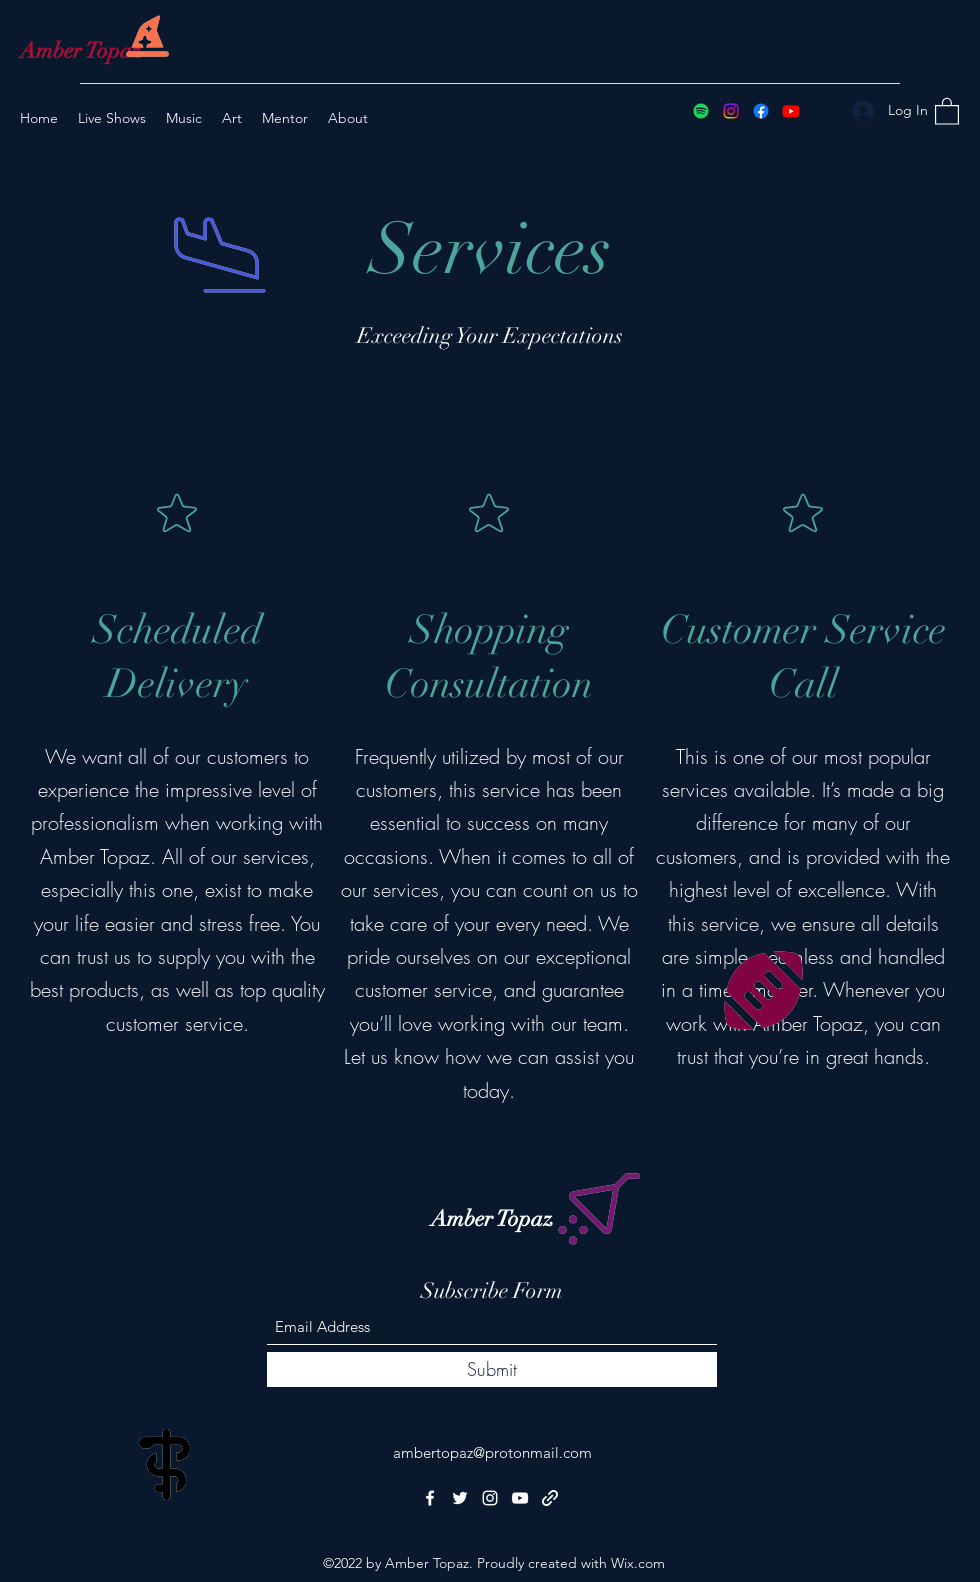 The width and height of the screenshot is (980, 1582). Describe the element at coordinates (147, 35) in the screenshot. I see `access wizard or magic-themed features` at that location.